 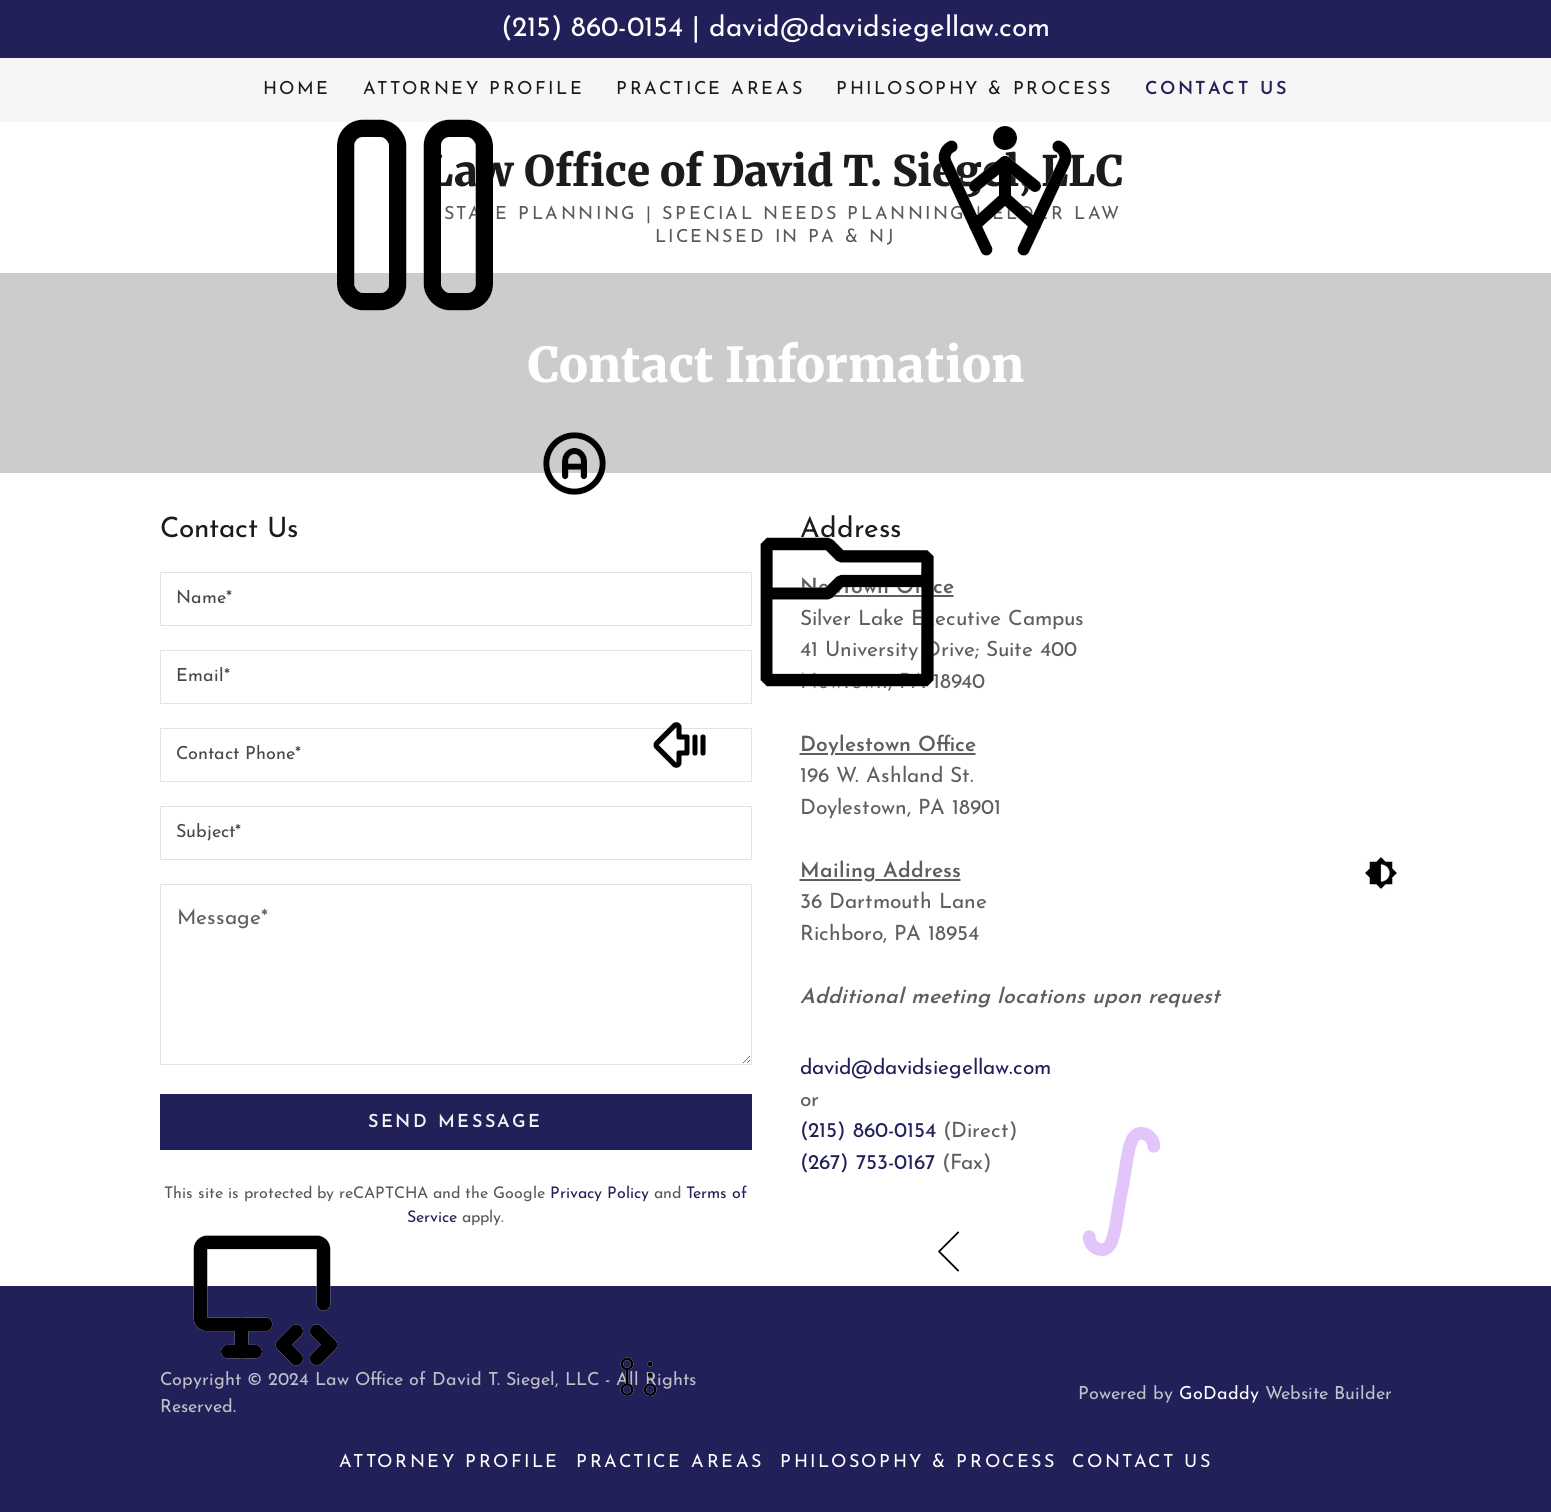 What do you see at coordinates (679, 745) in the screenshot?
I see `go back to previous content` at bounding box center [679, 745].